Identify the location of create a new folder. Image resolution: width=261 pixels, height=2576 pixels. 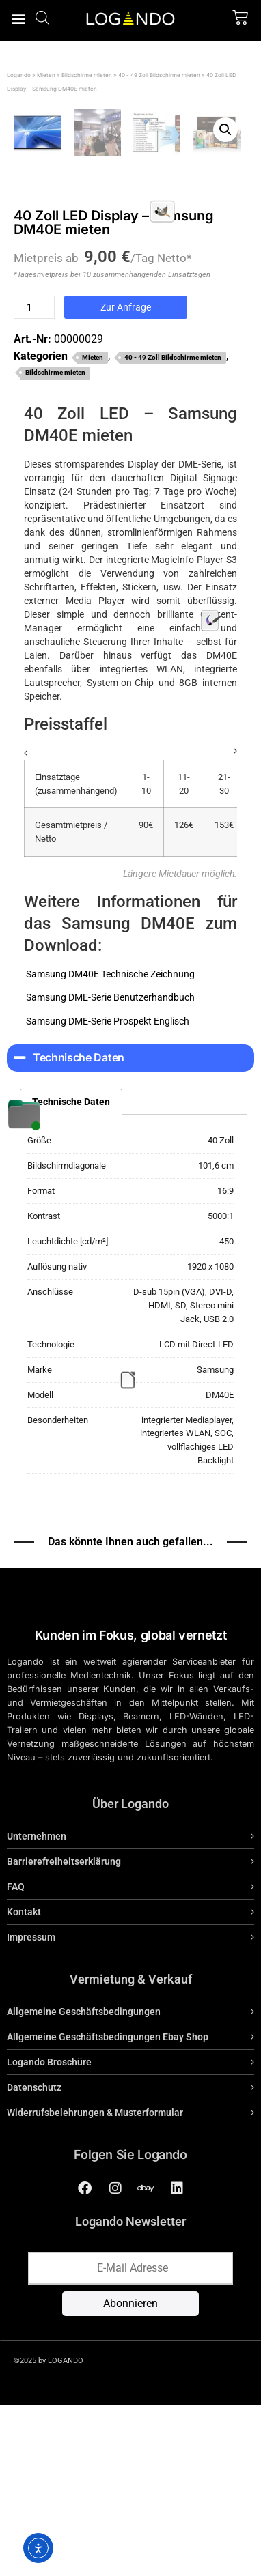
(24, 1114).